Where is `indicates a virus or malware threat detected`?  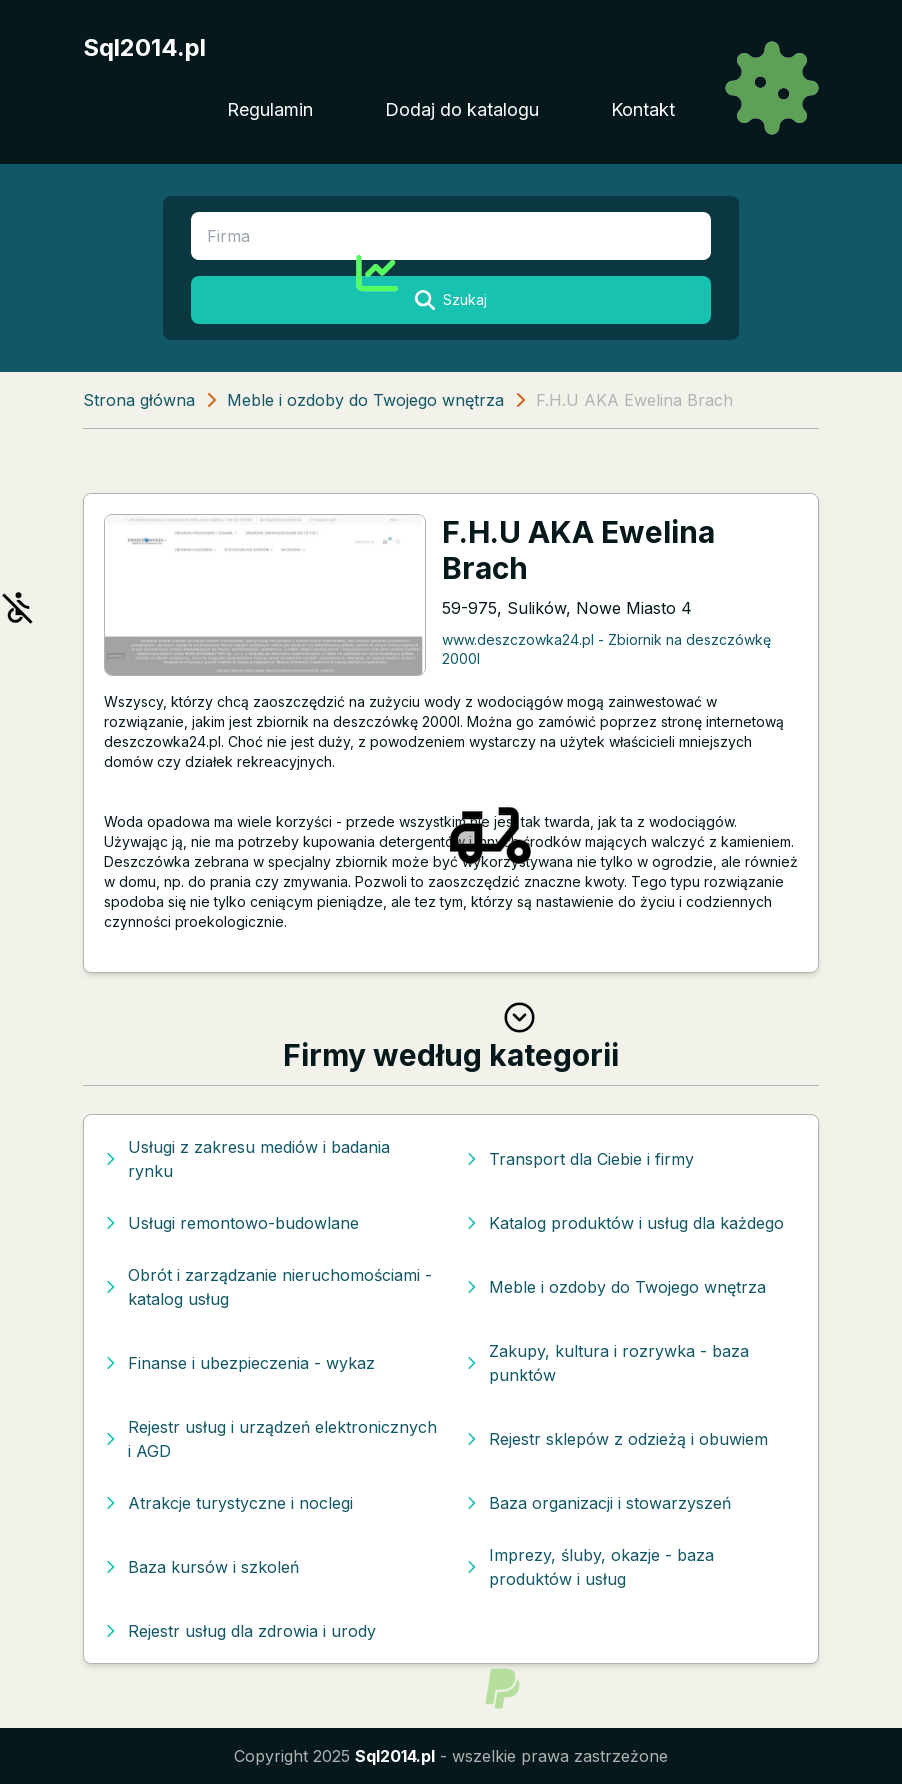
indicates a virus or malware threat detected is located at coordinates (772, 88).